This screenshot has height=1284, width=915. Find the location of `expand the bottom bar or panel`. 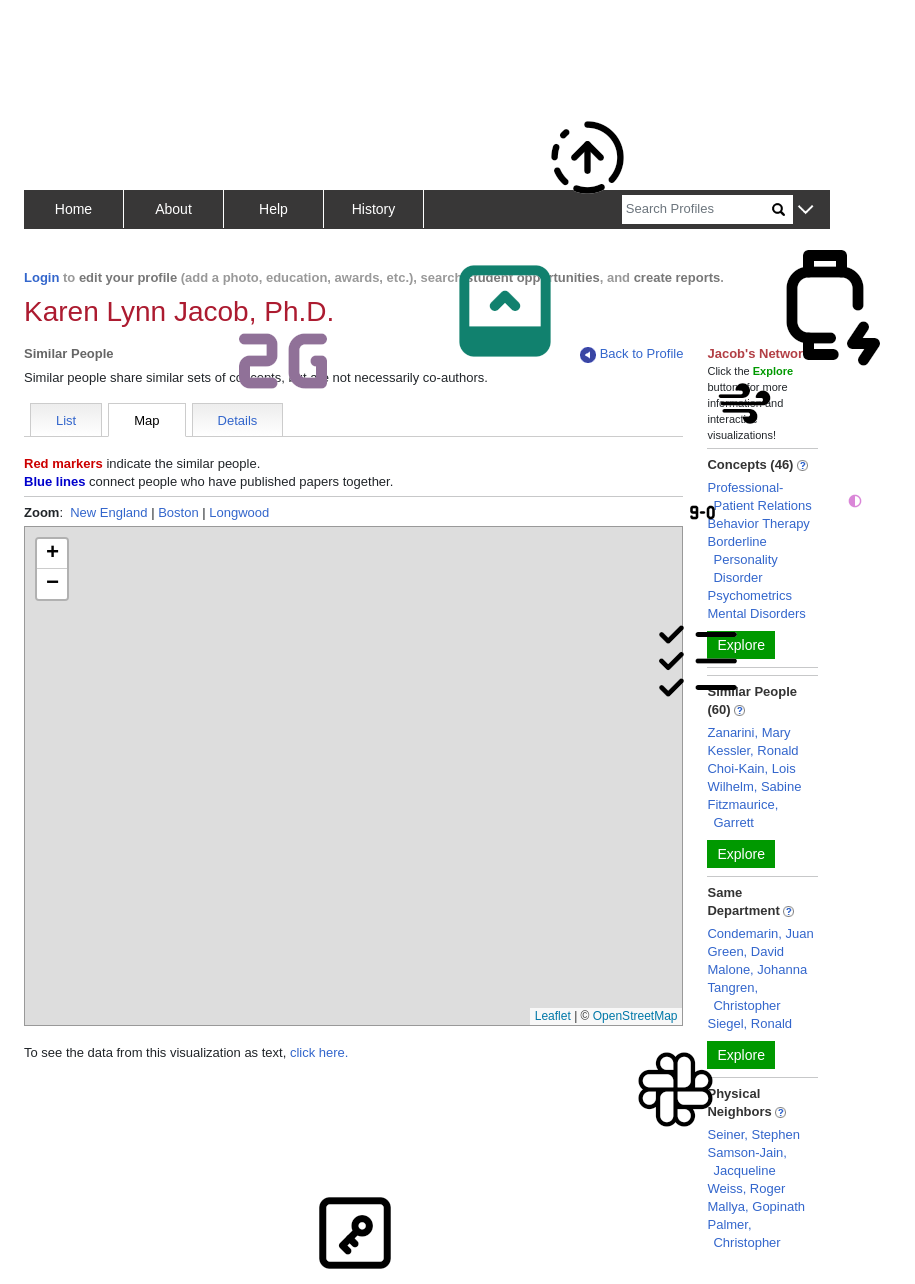

expand the bottom bar or panel is located at coordinates (505, 311).